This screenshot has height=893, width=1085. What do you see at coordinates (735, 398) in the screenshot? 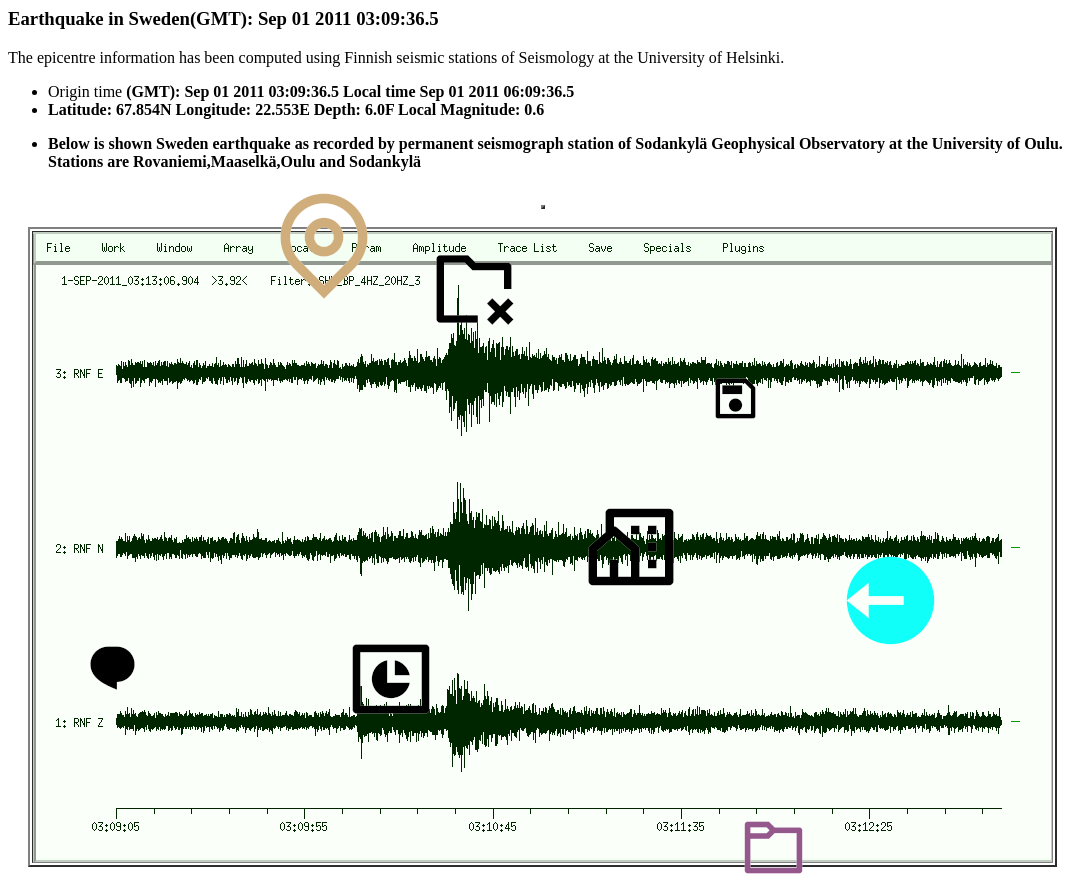
I see `save file or document` at bounding box center [735, 398].